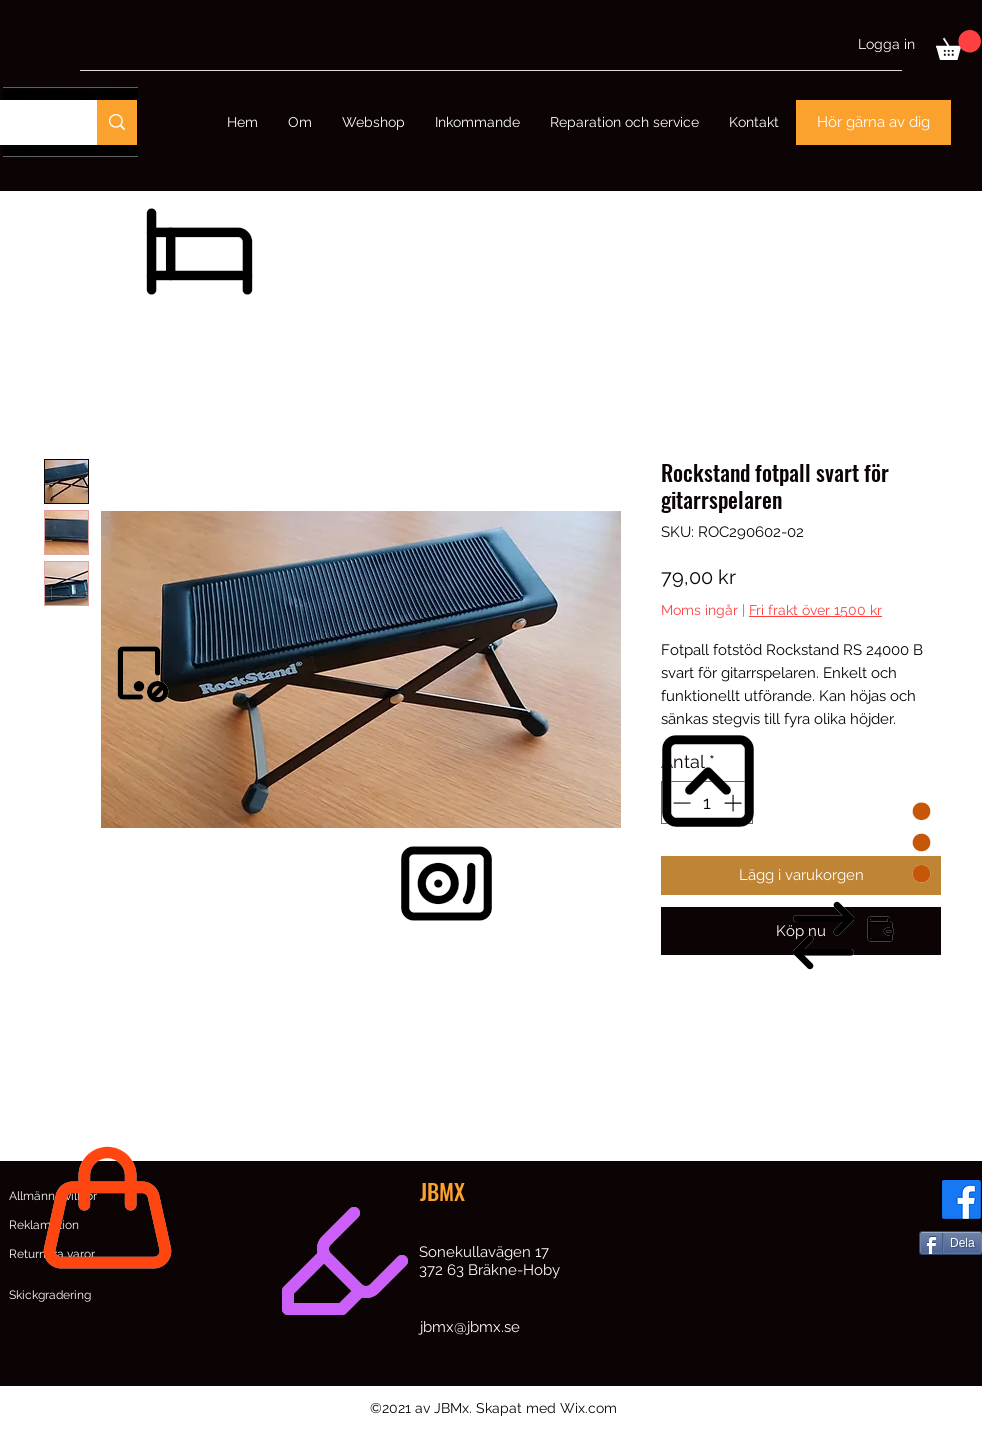 Image resolution: width=982 pixels, height=1432 pixels. Describe the element at coordinates (199, 251) in the screenshot. I see `view accommodation or hotel options` at that location.